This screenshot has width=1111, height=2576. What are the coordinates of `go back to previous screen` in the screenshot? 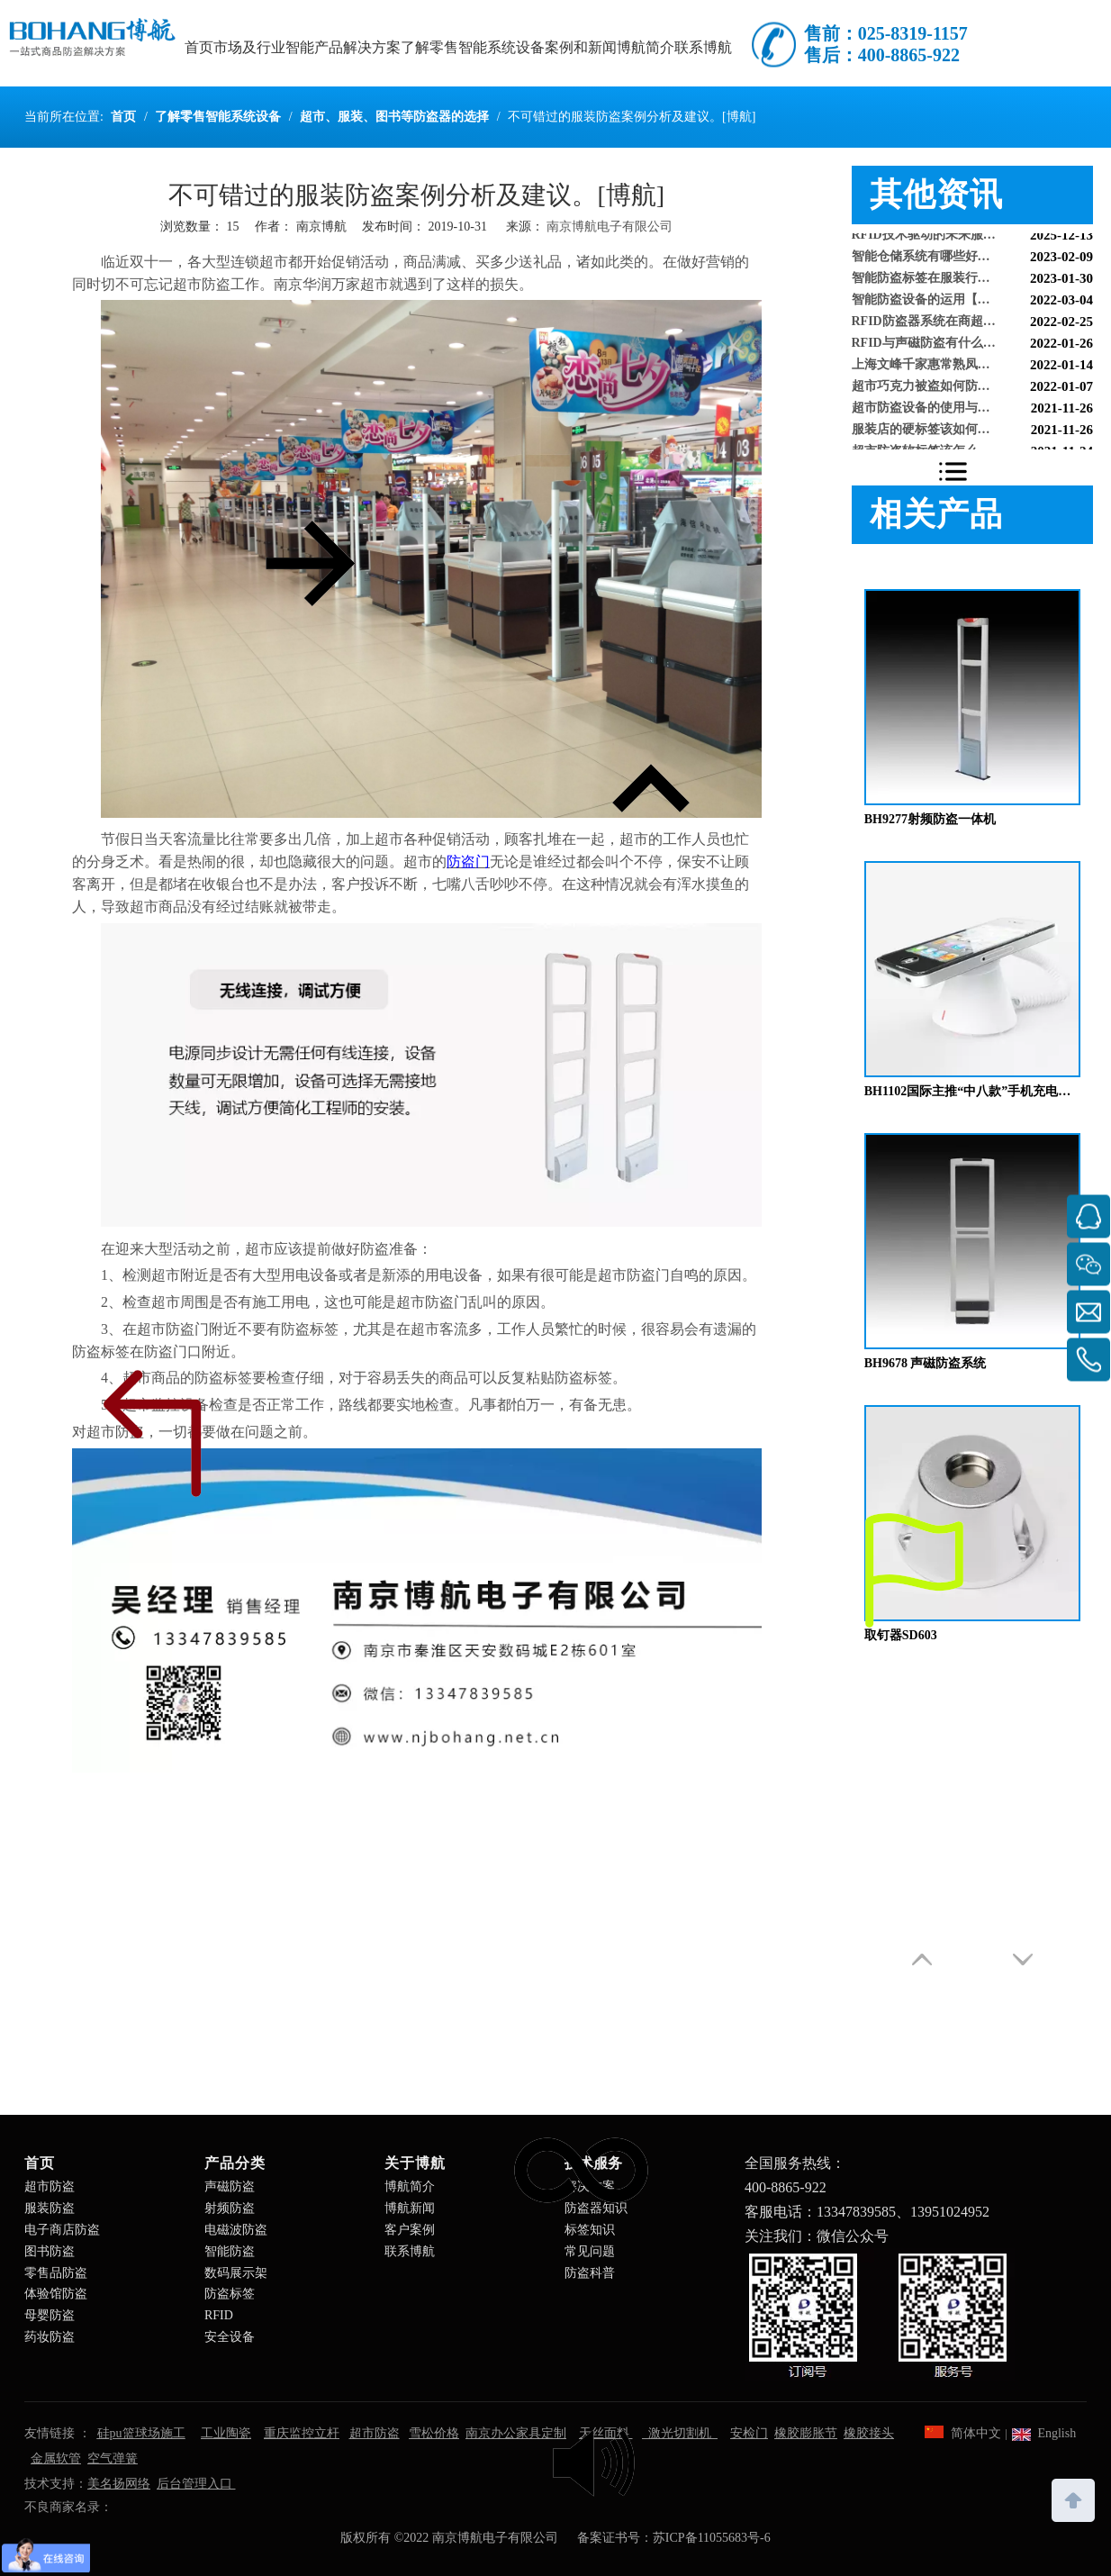 It's located at (157, 1433).